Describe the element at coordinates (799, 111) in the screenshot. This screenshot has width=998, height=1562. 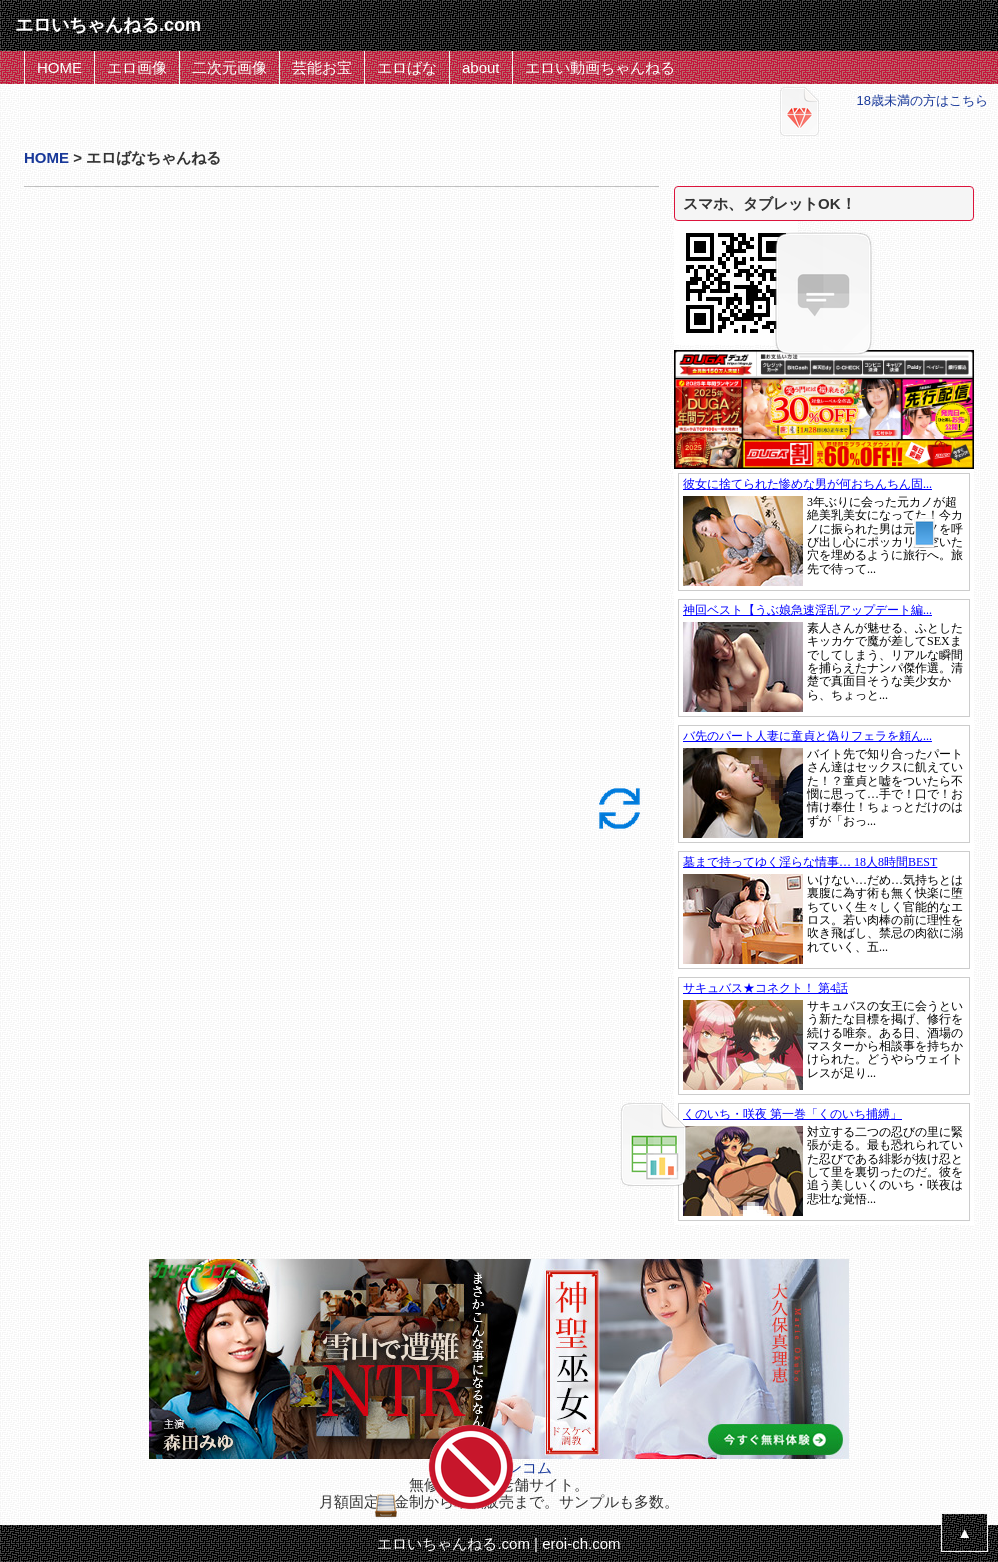
I see `ruby programming language source file` at that location.